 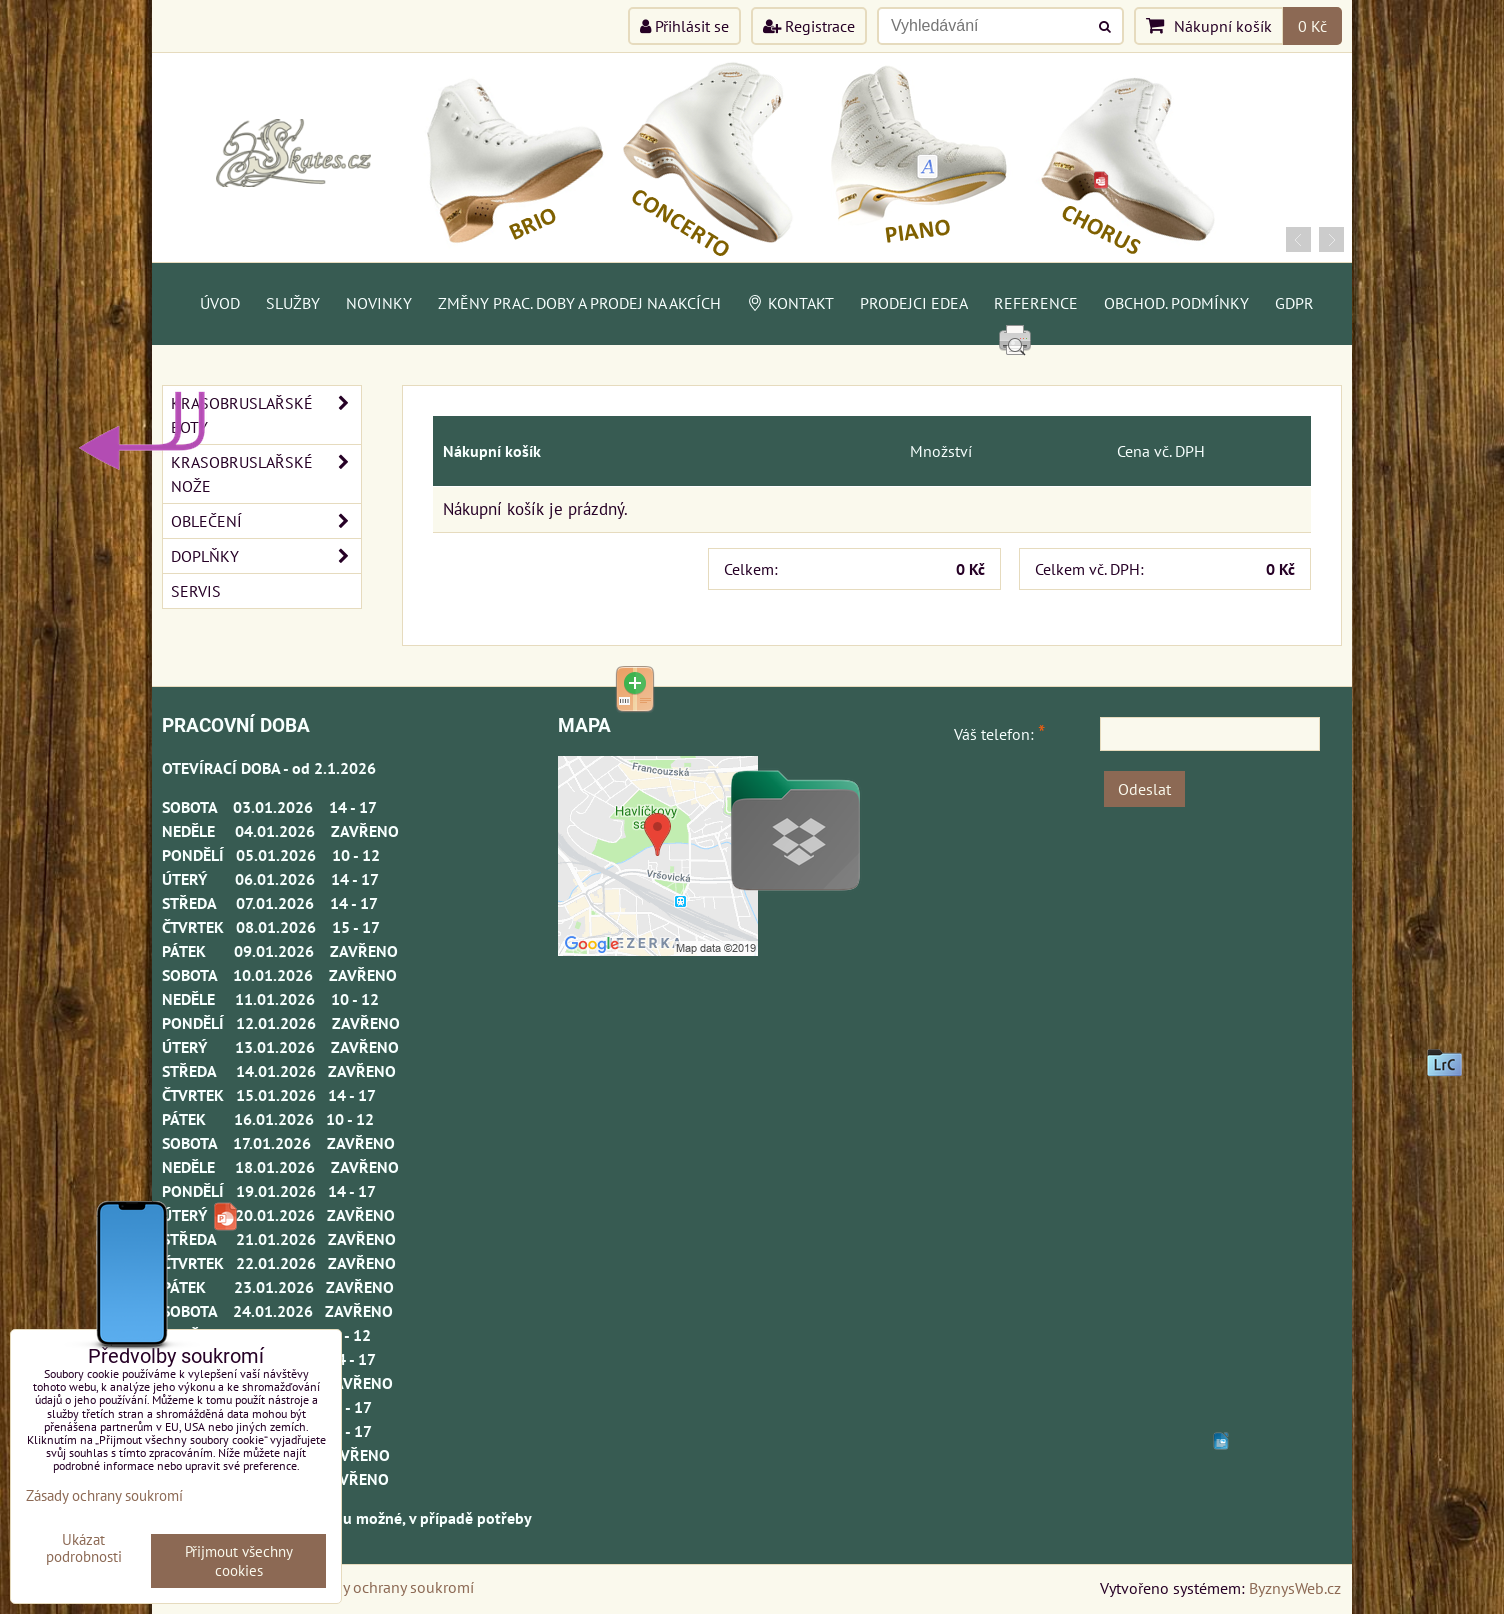 What do you see at coordinates (132, 1276) in the screenshot?
I see `iPhone 13 Pro device icon` at bounding box center [132, 1276].